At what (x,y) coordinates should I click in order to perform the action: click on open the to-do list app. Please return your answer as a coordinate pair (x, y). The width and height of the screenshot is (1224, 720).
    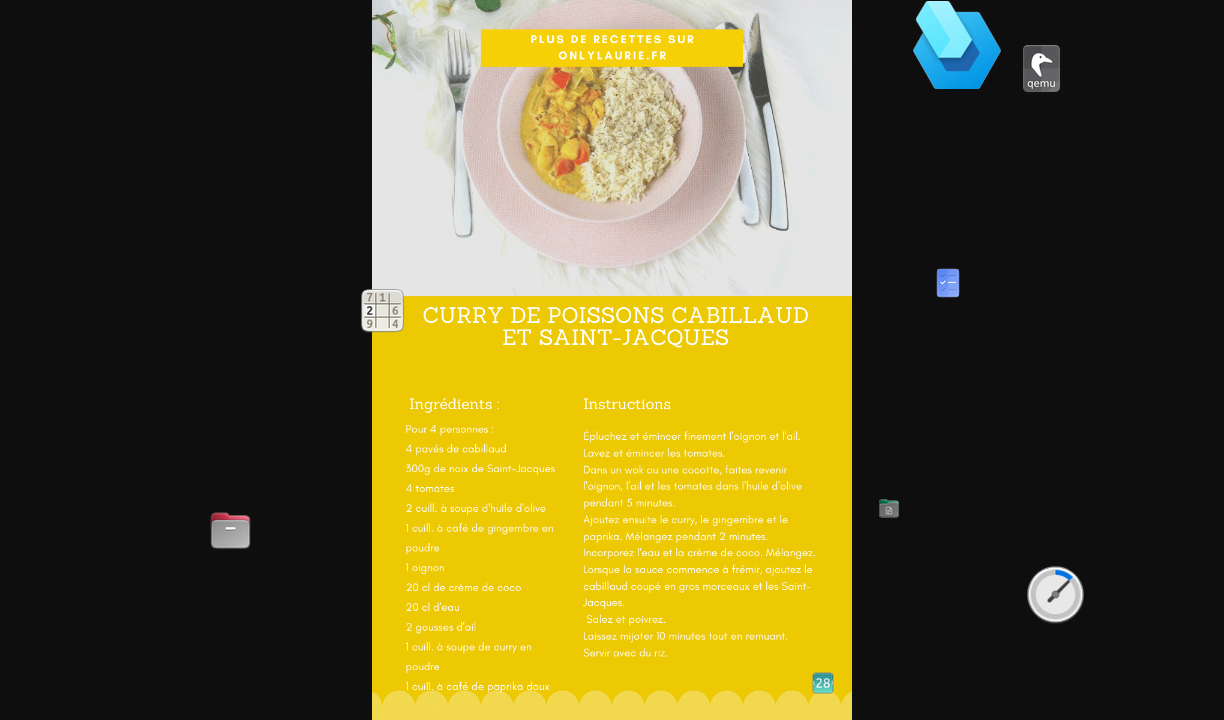
    Looking at the image, I should click on (948, 283).